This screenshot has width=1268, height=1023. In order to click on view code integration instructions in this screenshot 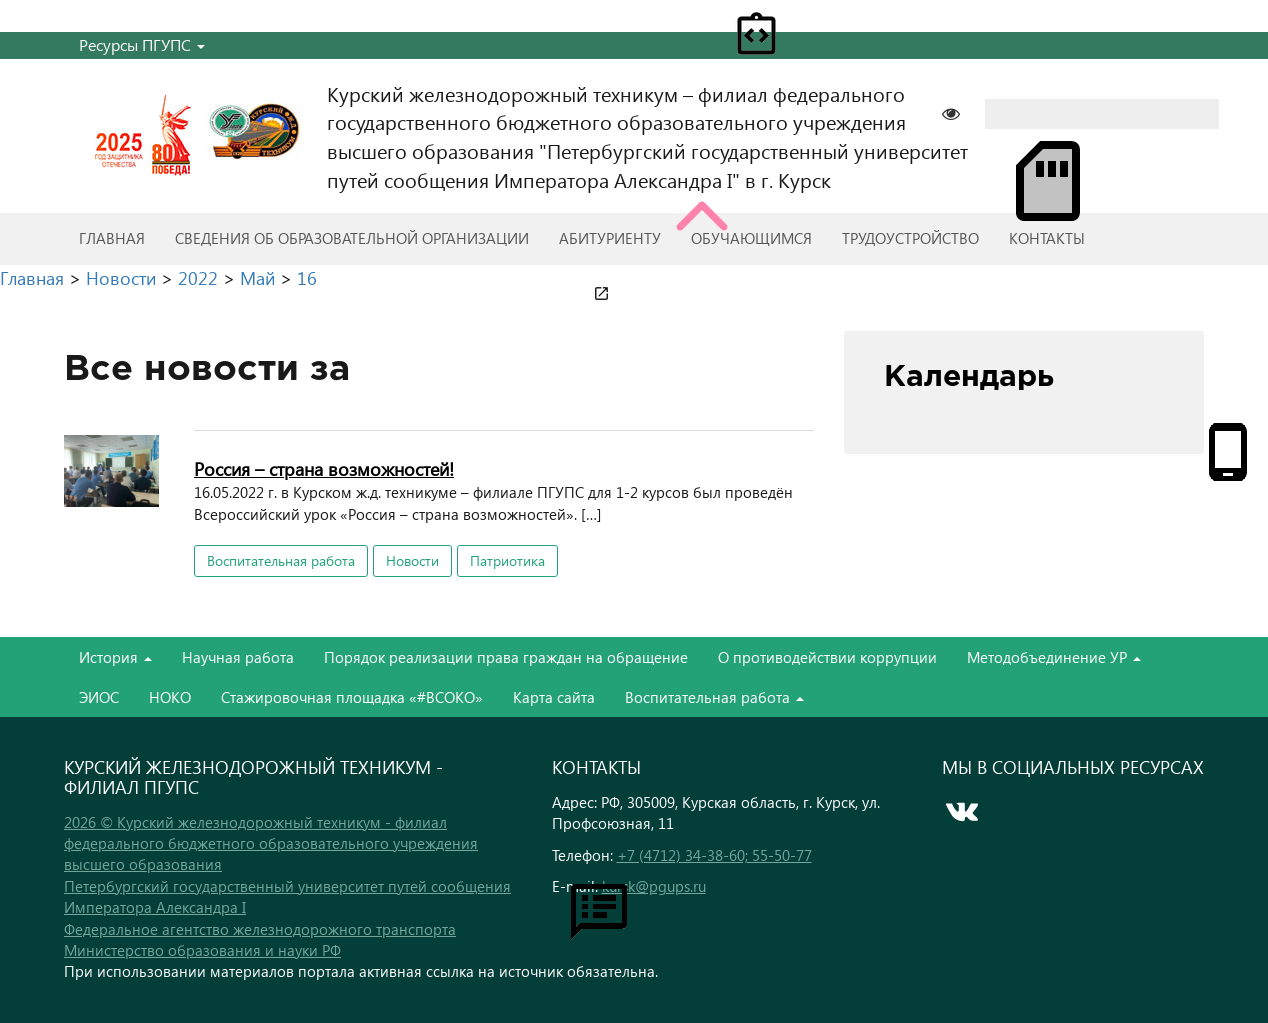, I will do `click(756, 35)`.